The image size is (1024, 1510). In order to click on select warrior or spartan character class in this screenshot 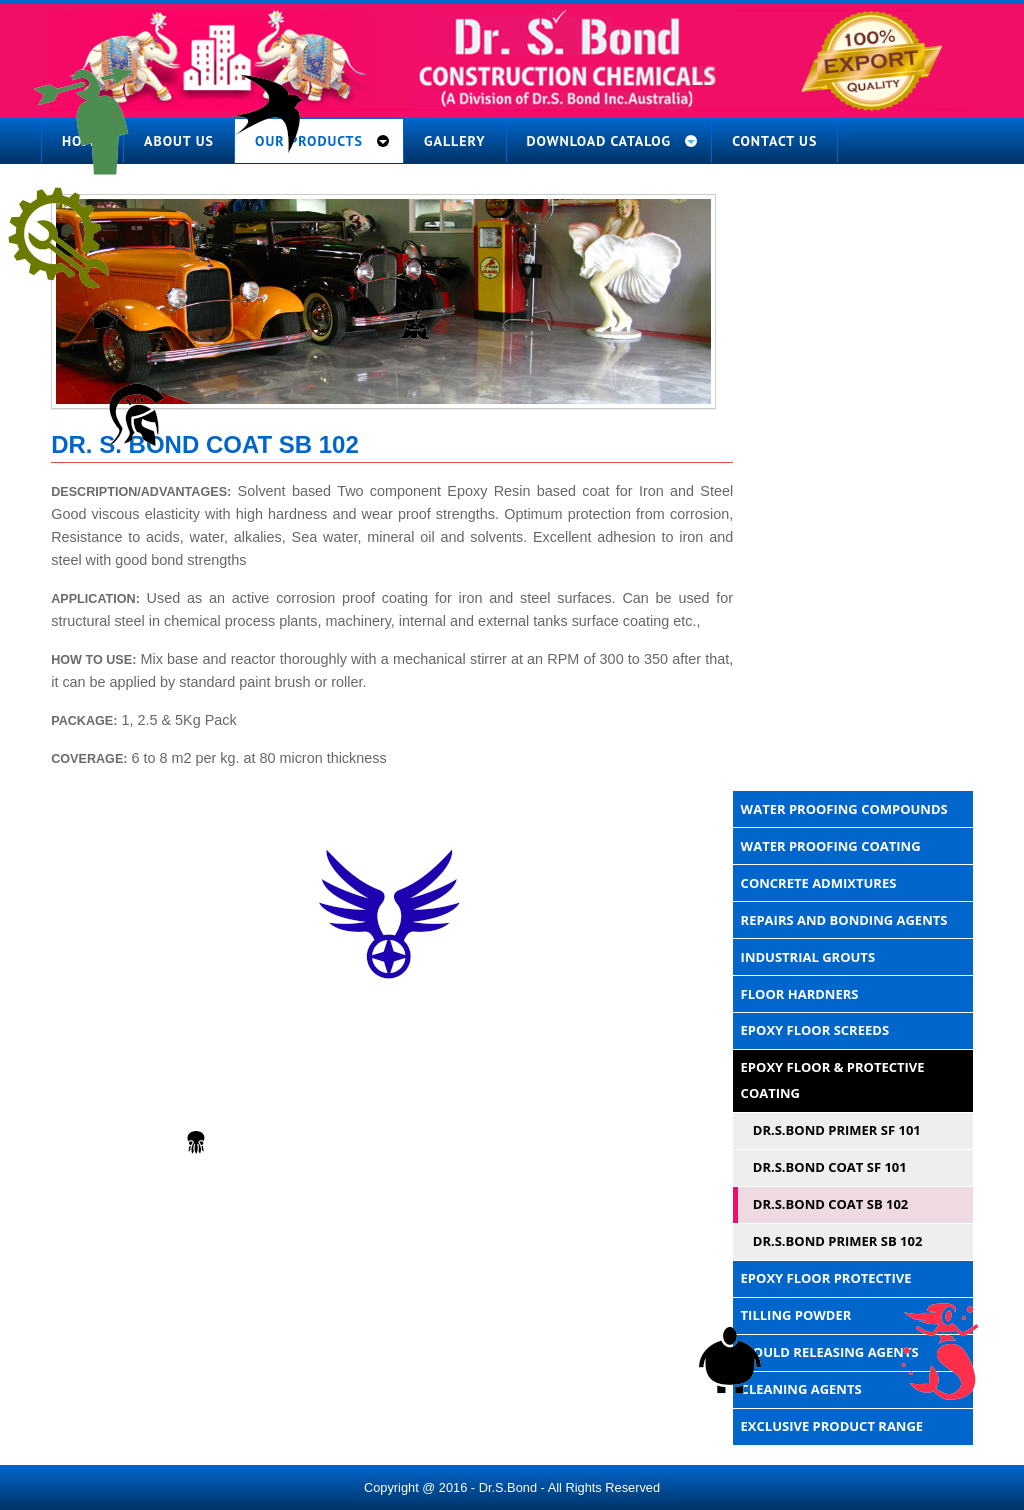, I will do `click(137, 415)`.